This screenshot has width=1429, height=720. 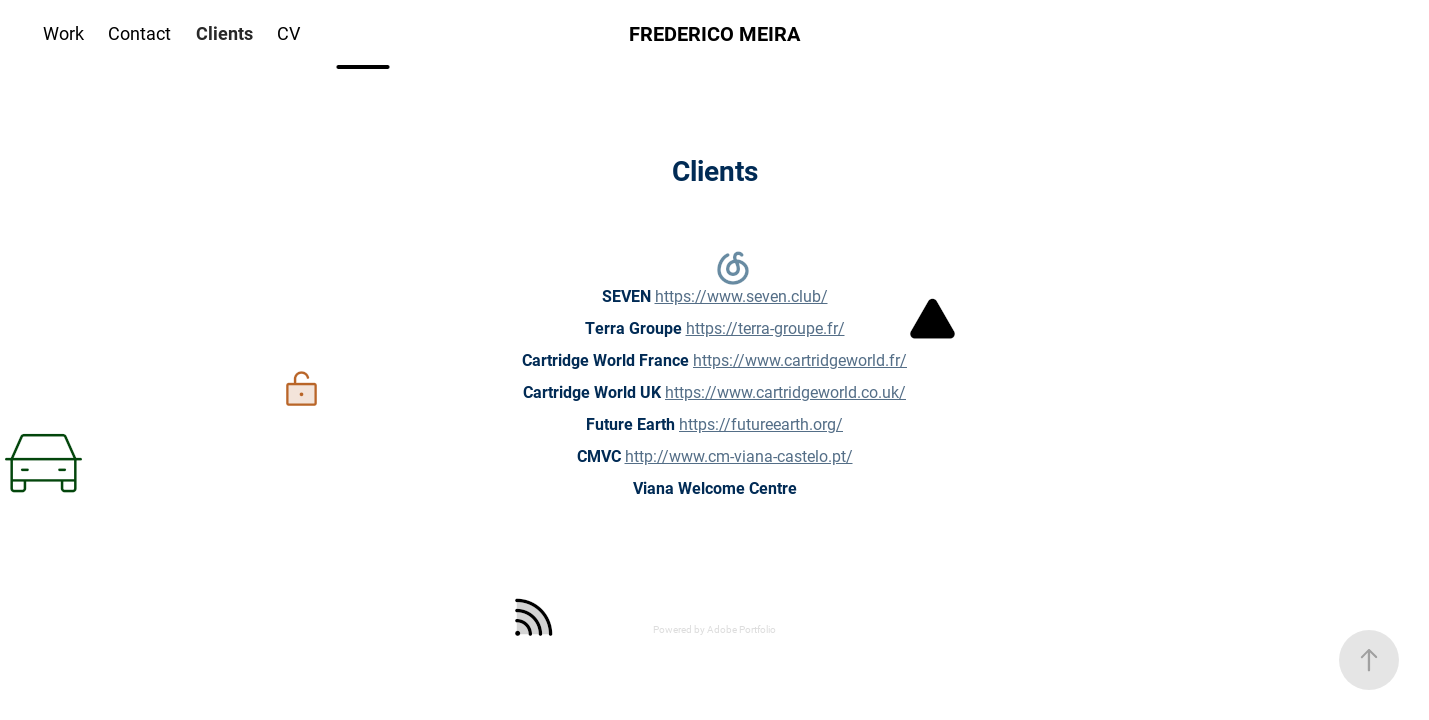 I want to click on subscribe to RSS feed, so click(x=532, y=619).